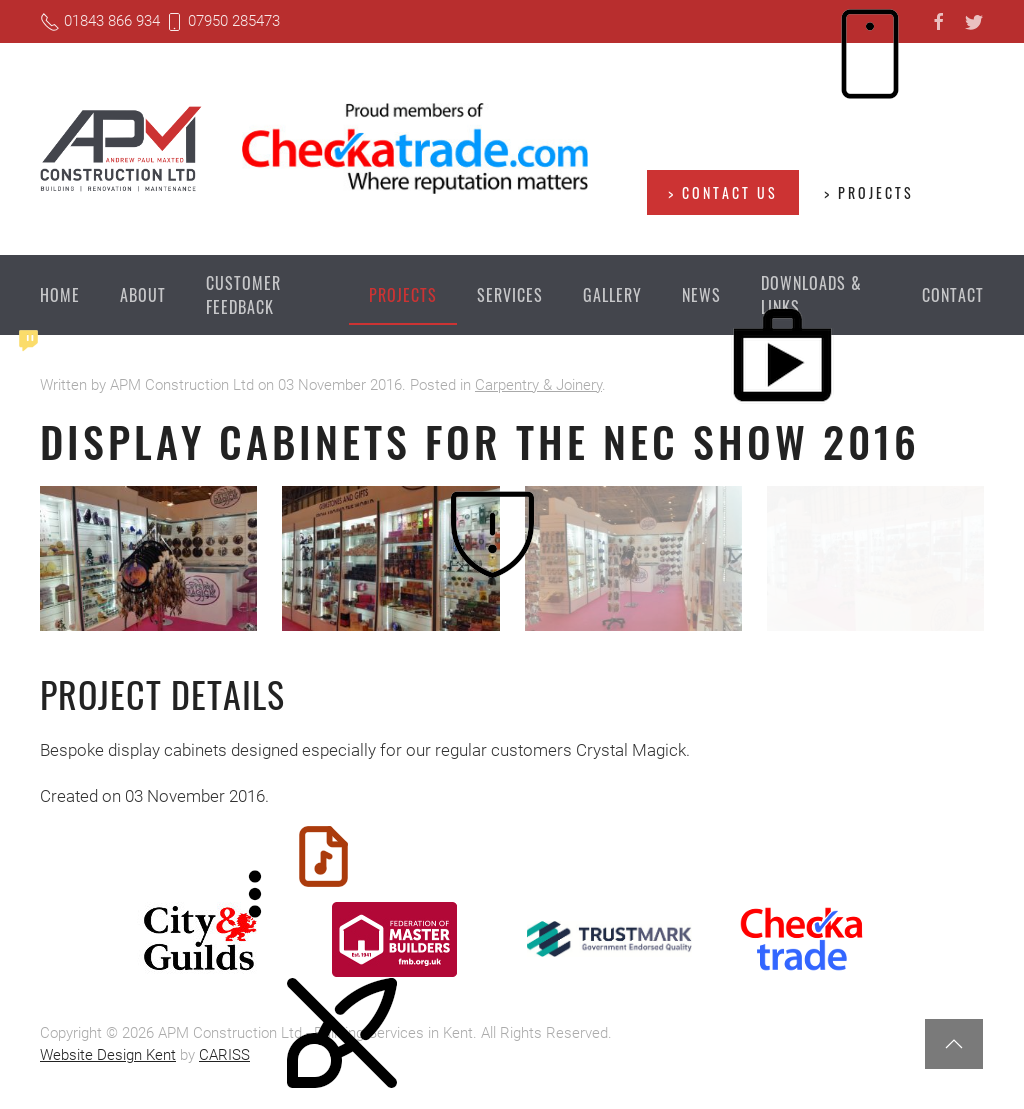 The height and width of the screenshot is (1109, 1024). Describe the element at coordinates (323, 856) in the screenshot. I see `open an audio or music file` at that location.